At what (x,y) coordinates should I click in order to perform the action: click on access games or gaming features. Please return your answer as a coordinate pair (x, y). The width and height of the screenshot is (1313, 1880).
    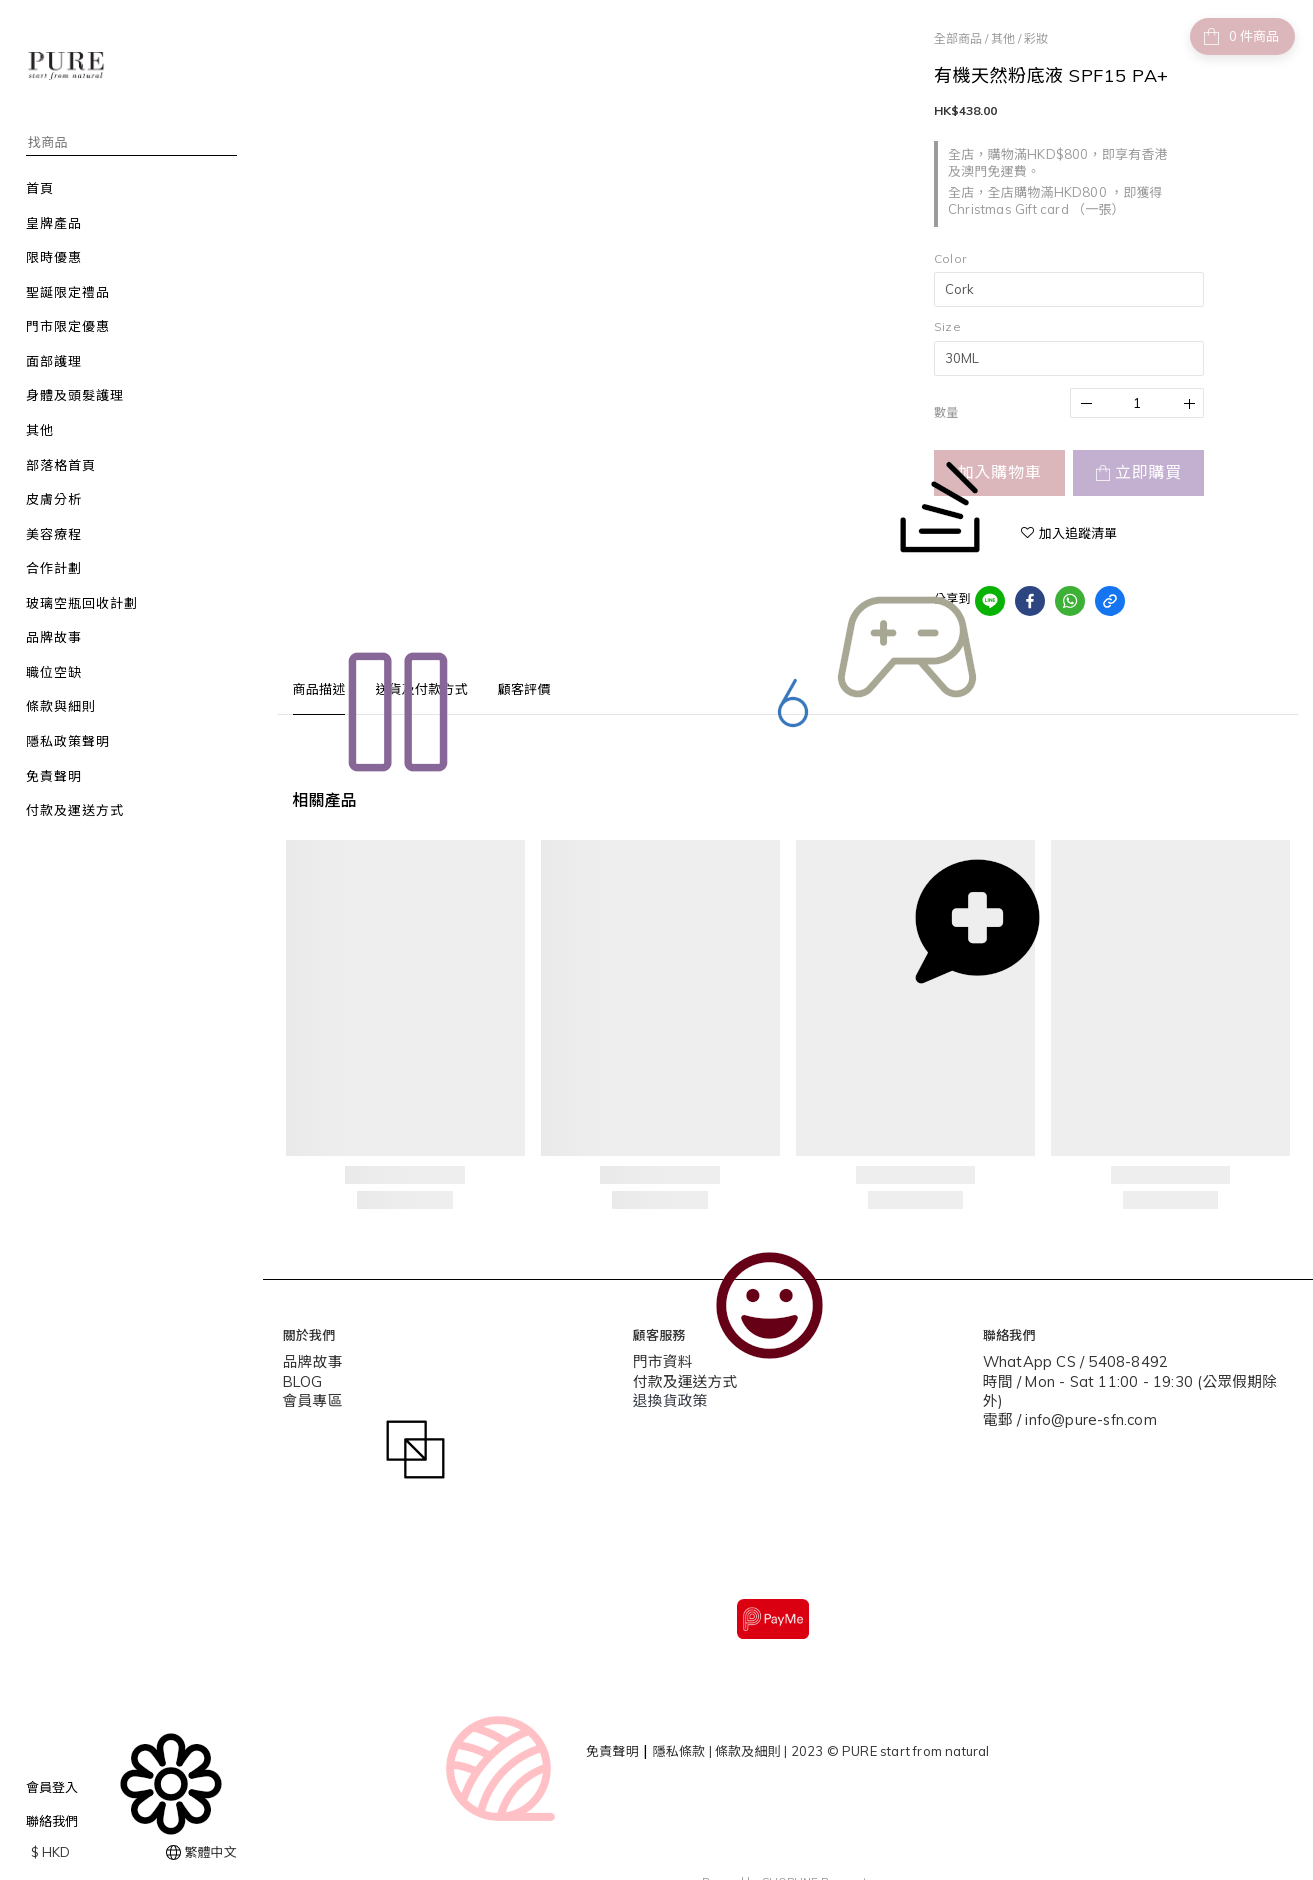
    Looking at the image, I should click on (907, 647).